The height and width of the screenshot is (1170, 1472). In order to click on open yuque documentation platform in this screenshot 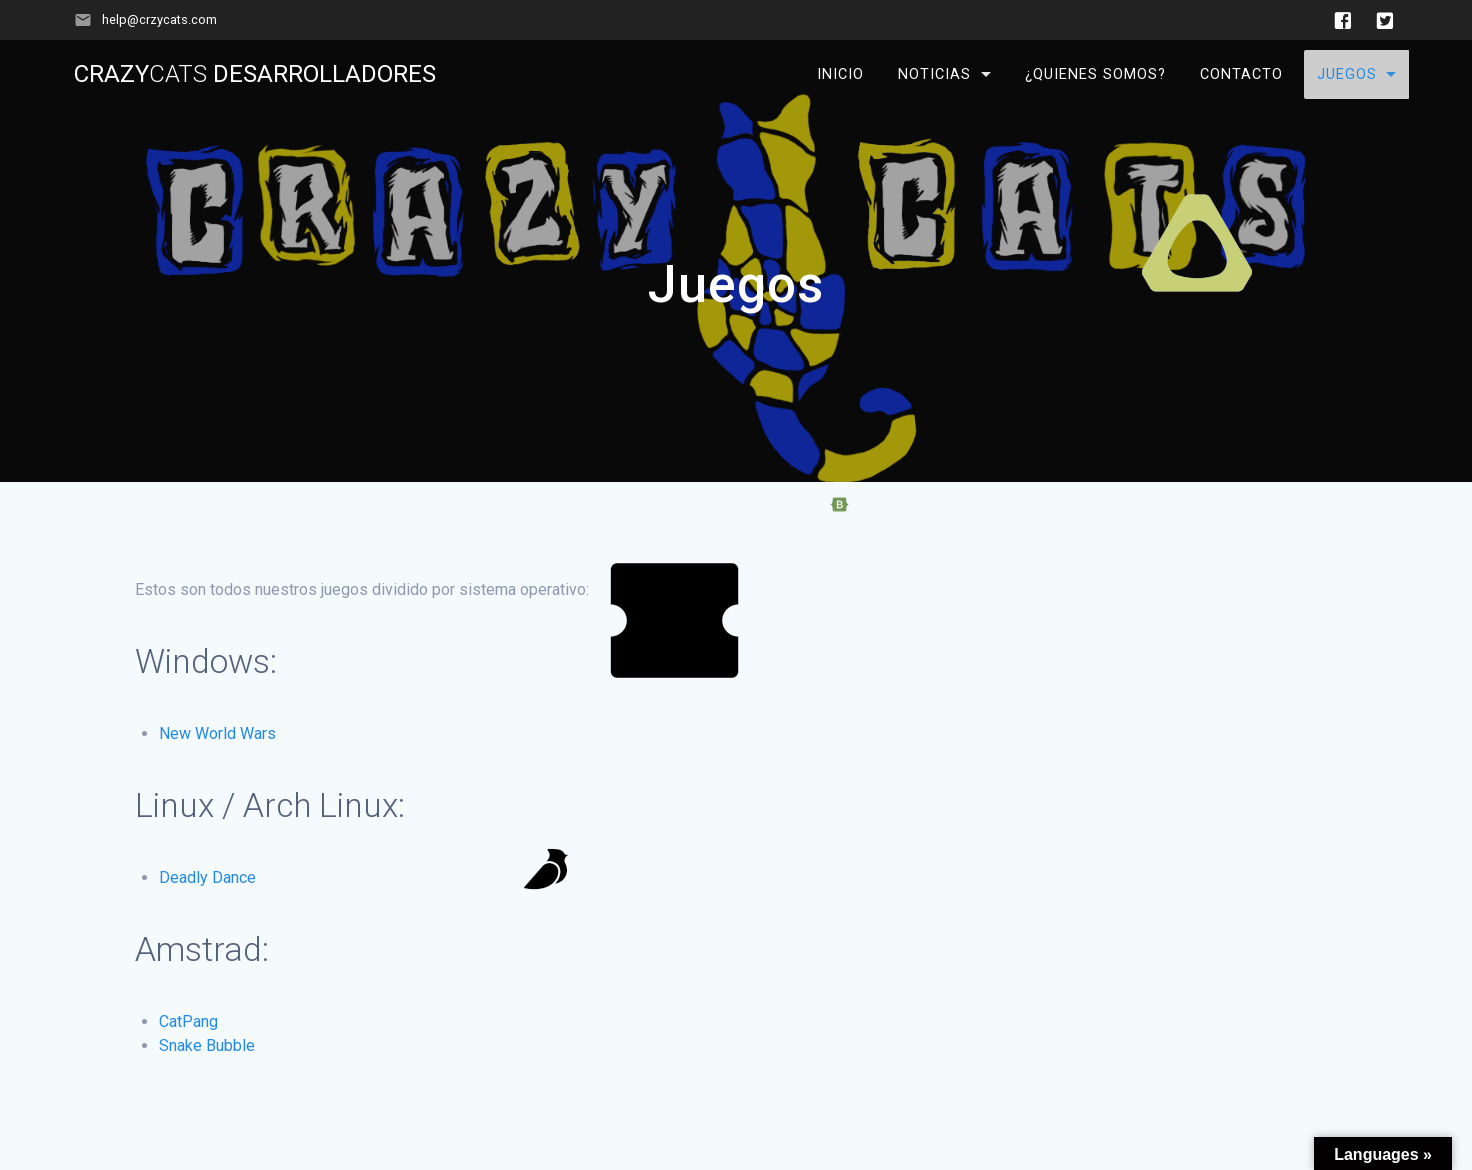, I will do `click(546, 868)`.